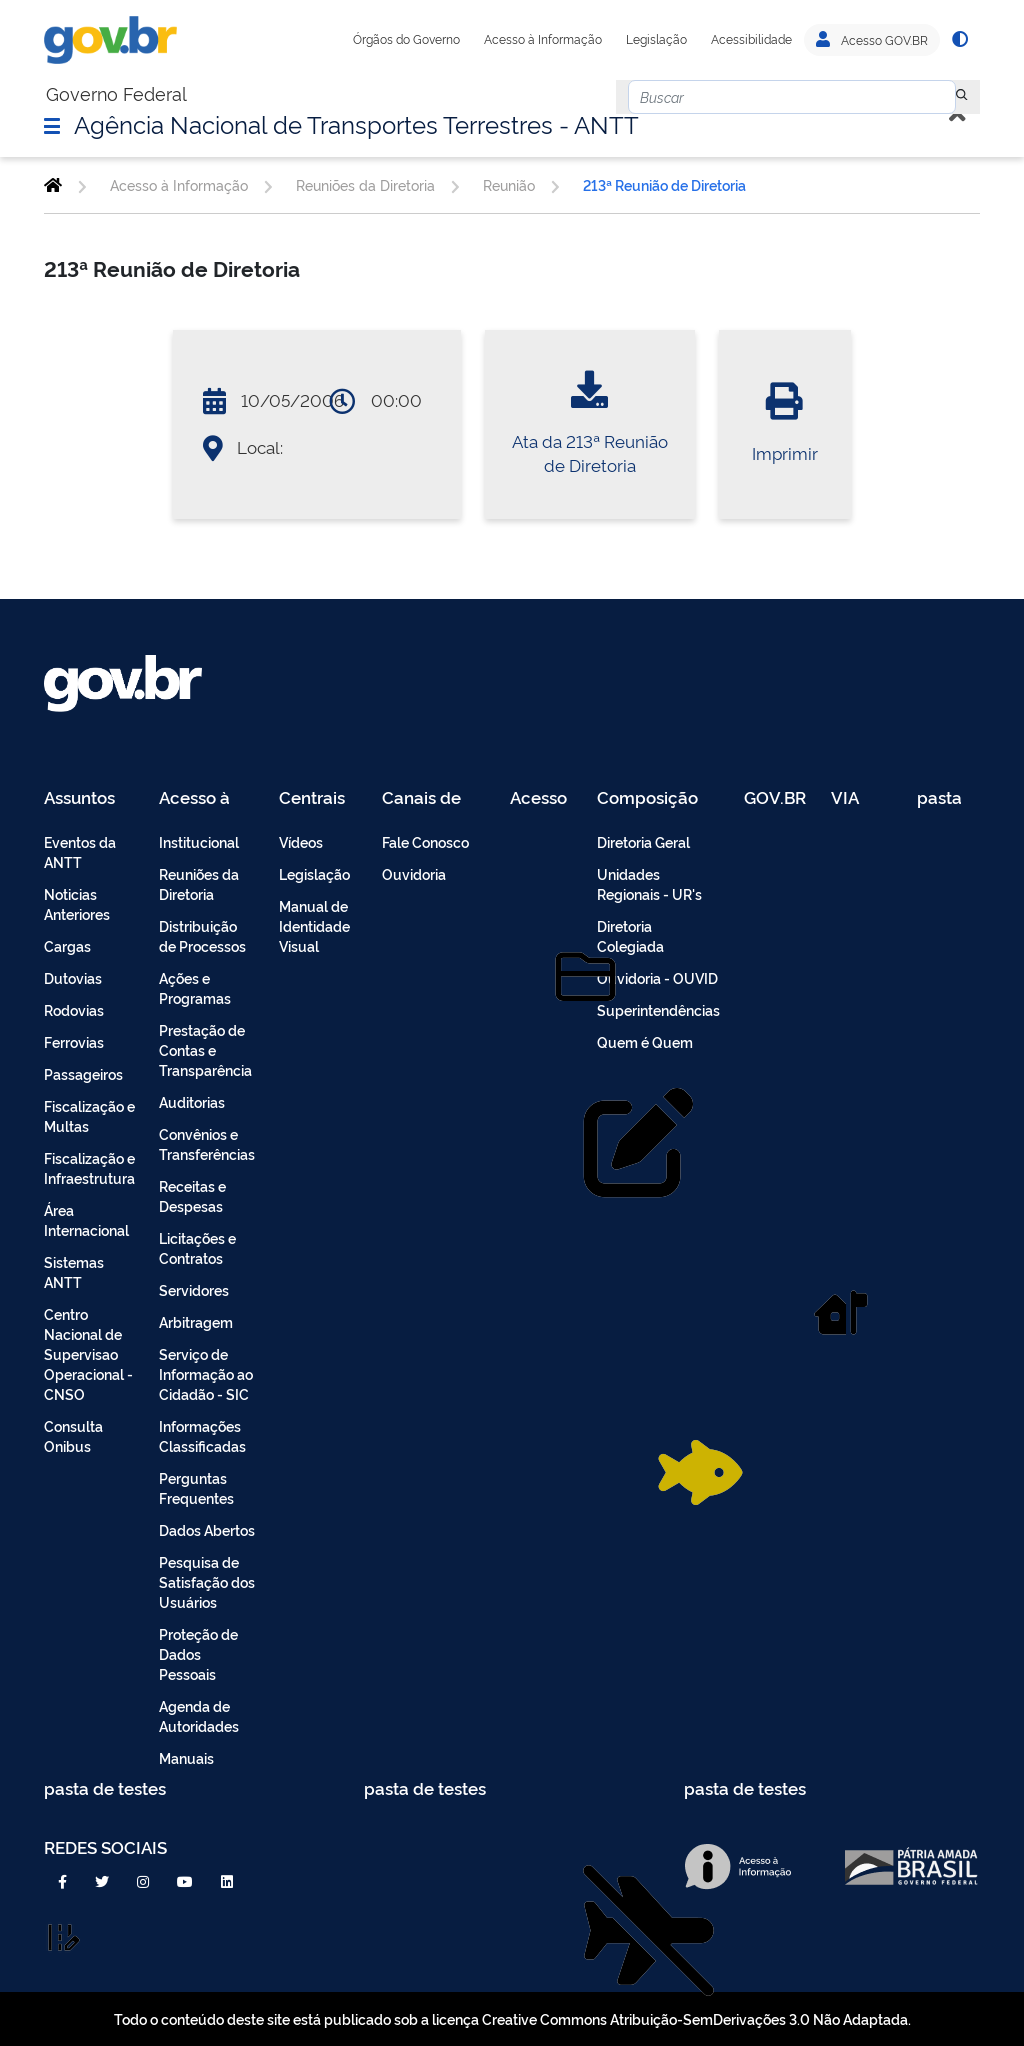 The width and height of the screenshot is (1024, 2046). Describe the element at coordinates (639, 1142) in the screenshot. I see `edit or modify content` at that location.